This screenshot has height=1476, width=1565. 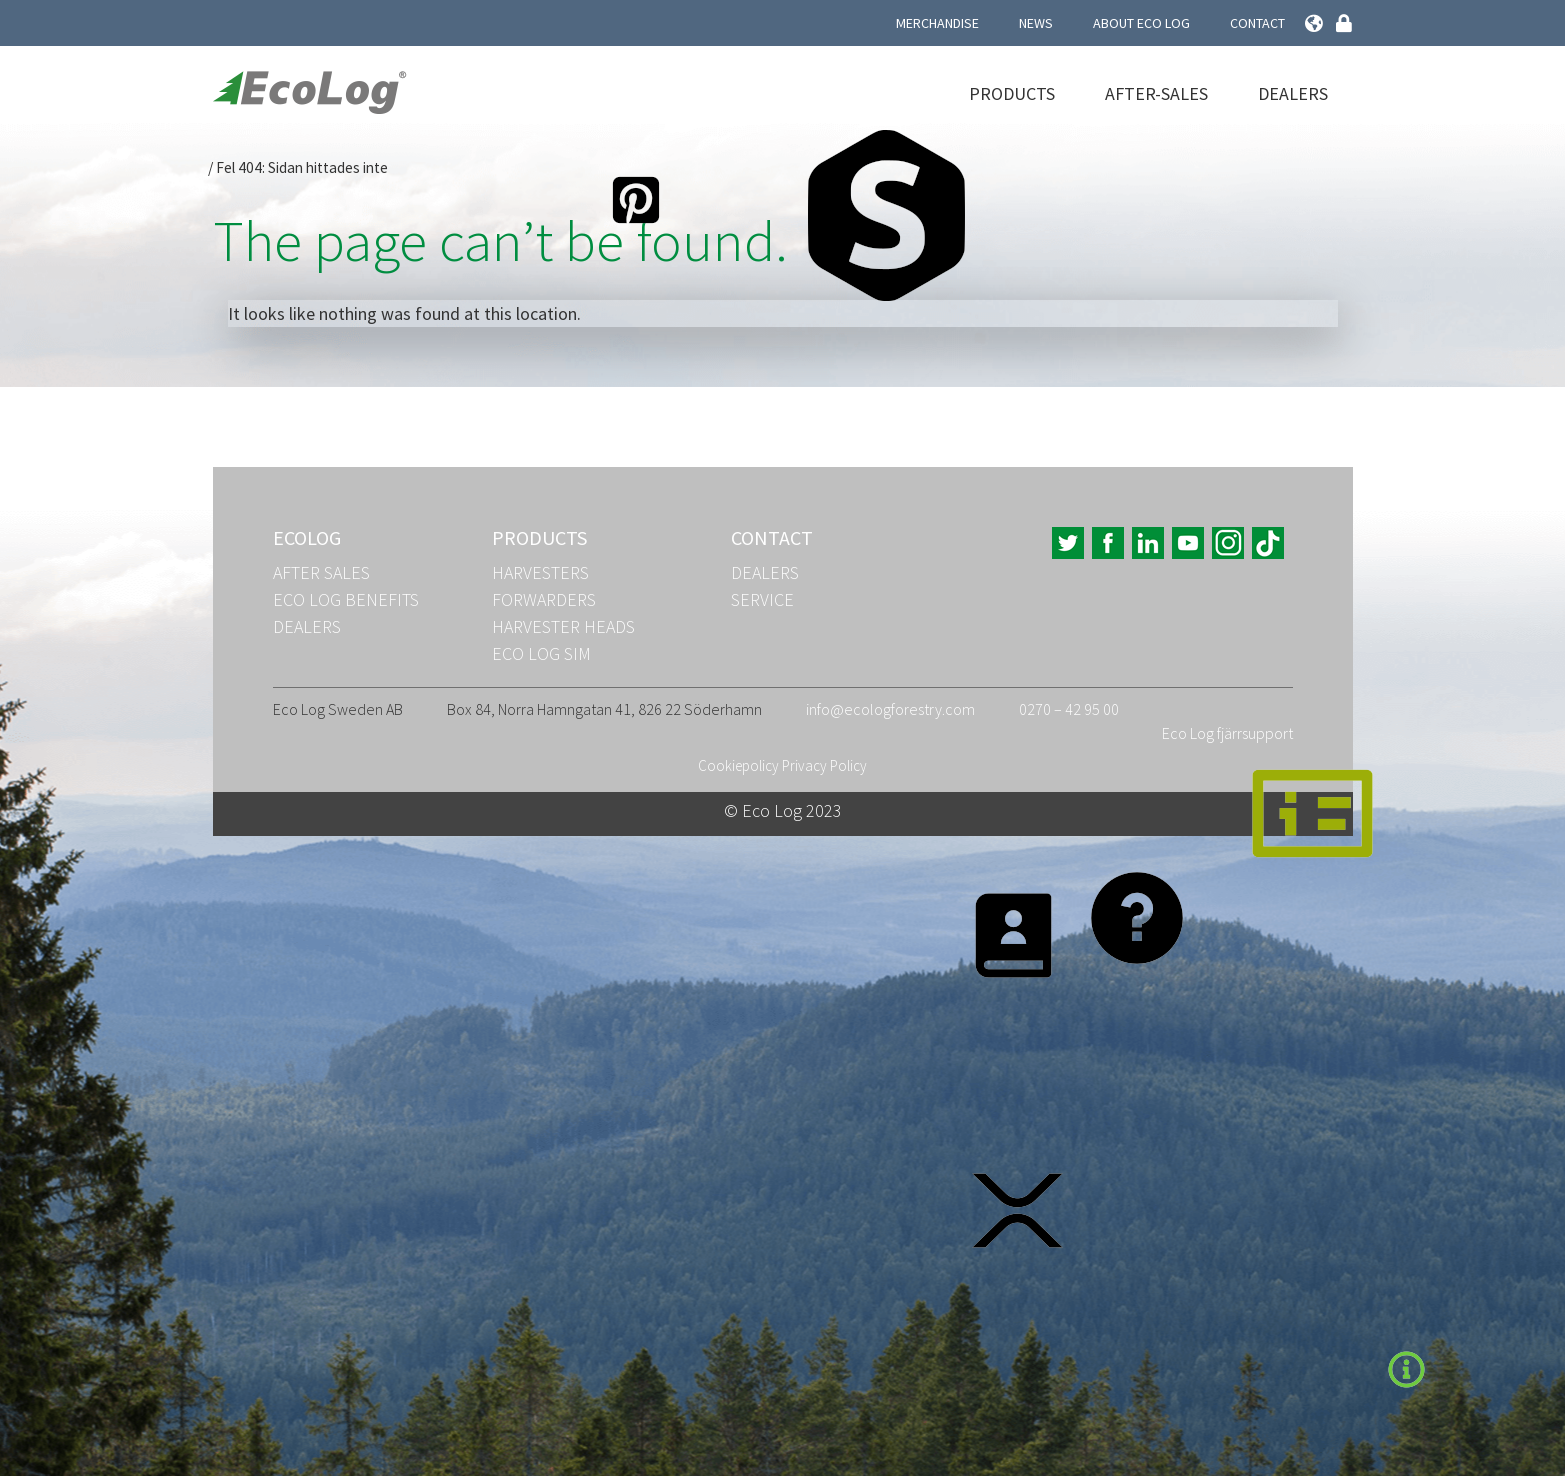 What do you see at coordinates (1013, 935) in the screenshot?
I see `open contacts or address book` at bounding box center [1013, 935].